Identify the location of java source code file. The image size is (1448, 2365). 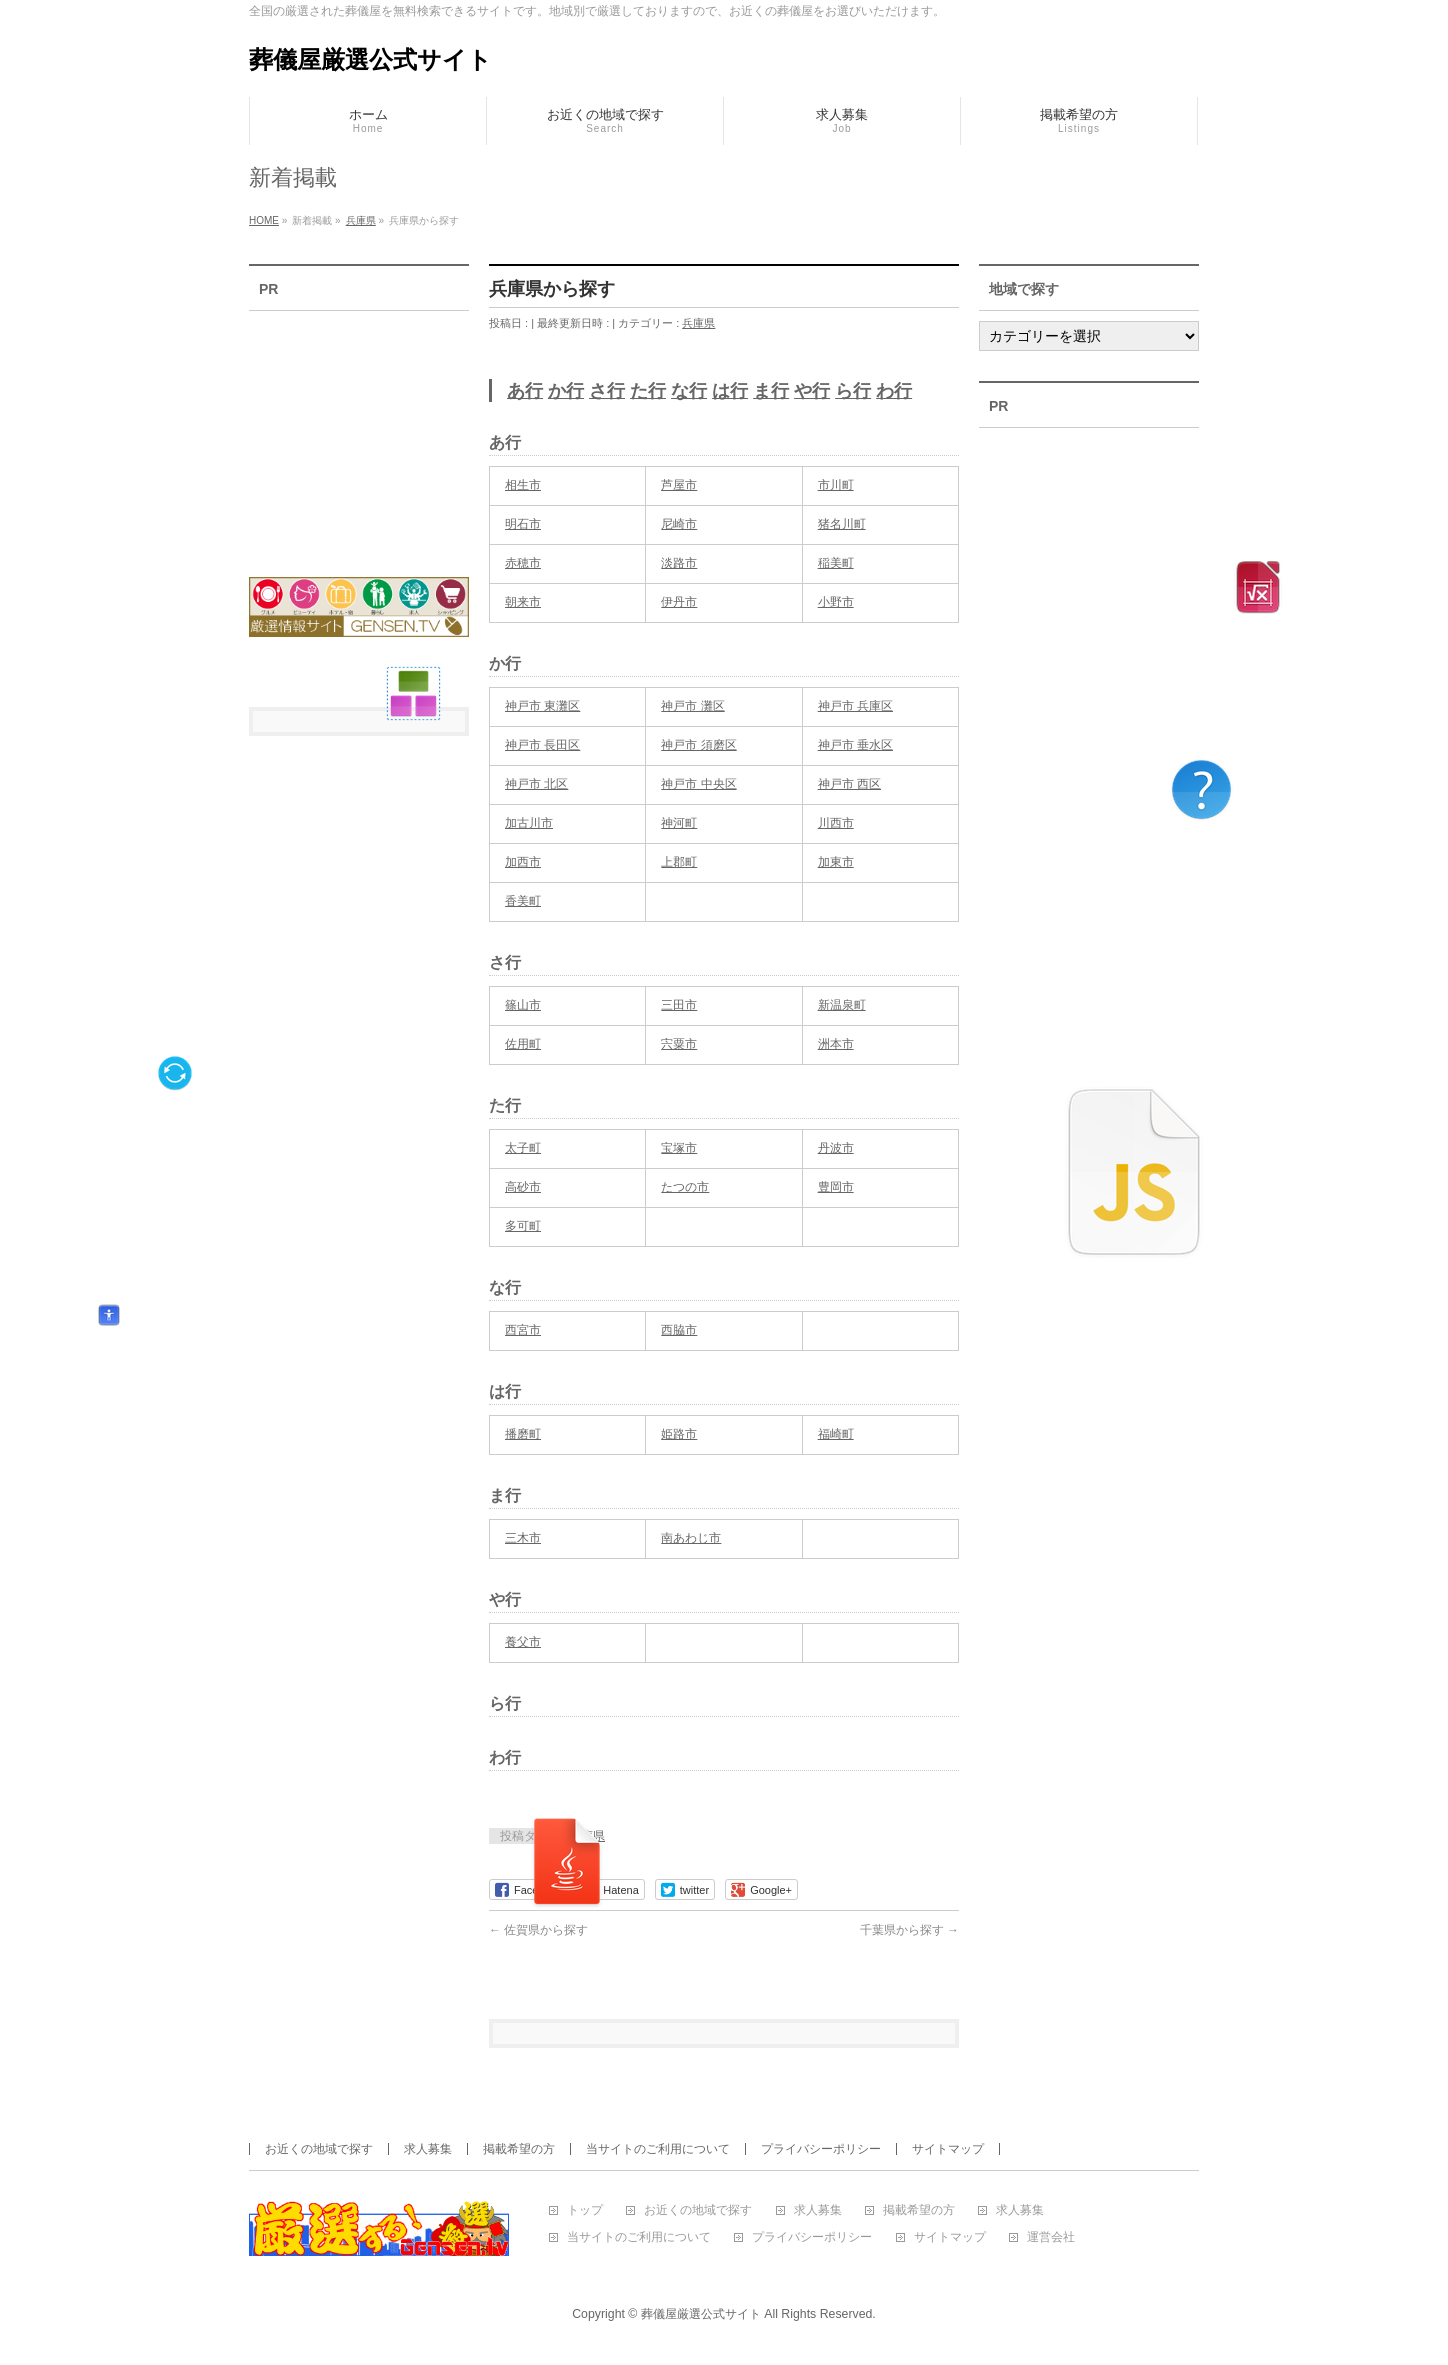
(567, 1863).